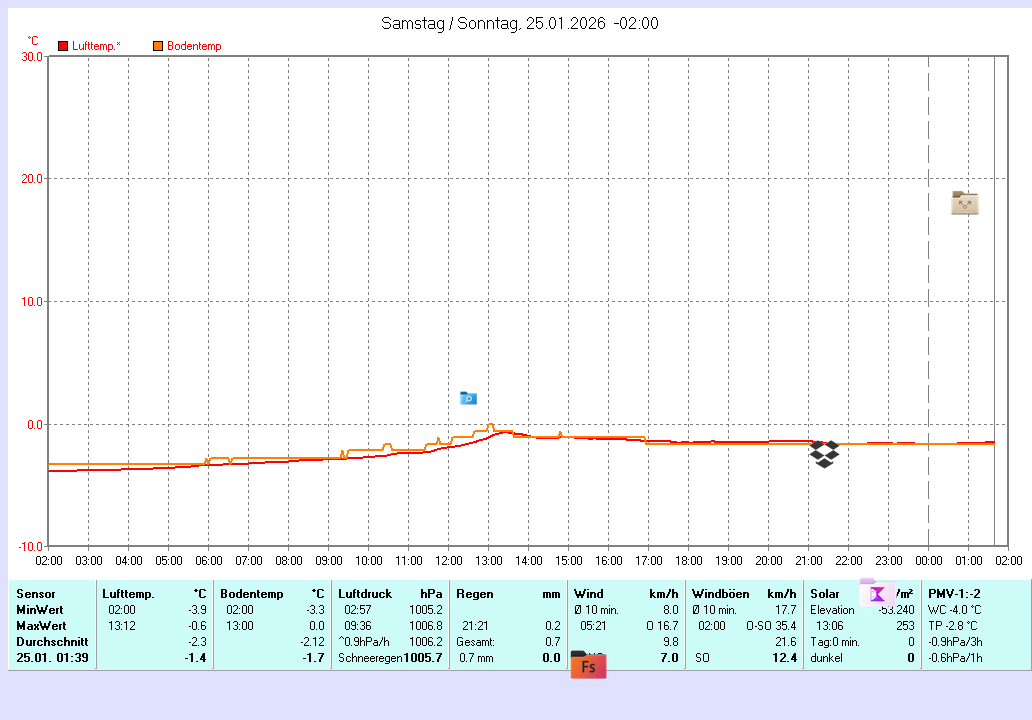 The width and height of the screenshot is (1032, 720). I want to click on search within folder contents, so click(468, 398).